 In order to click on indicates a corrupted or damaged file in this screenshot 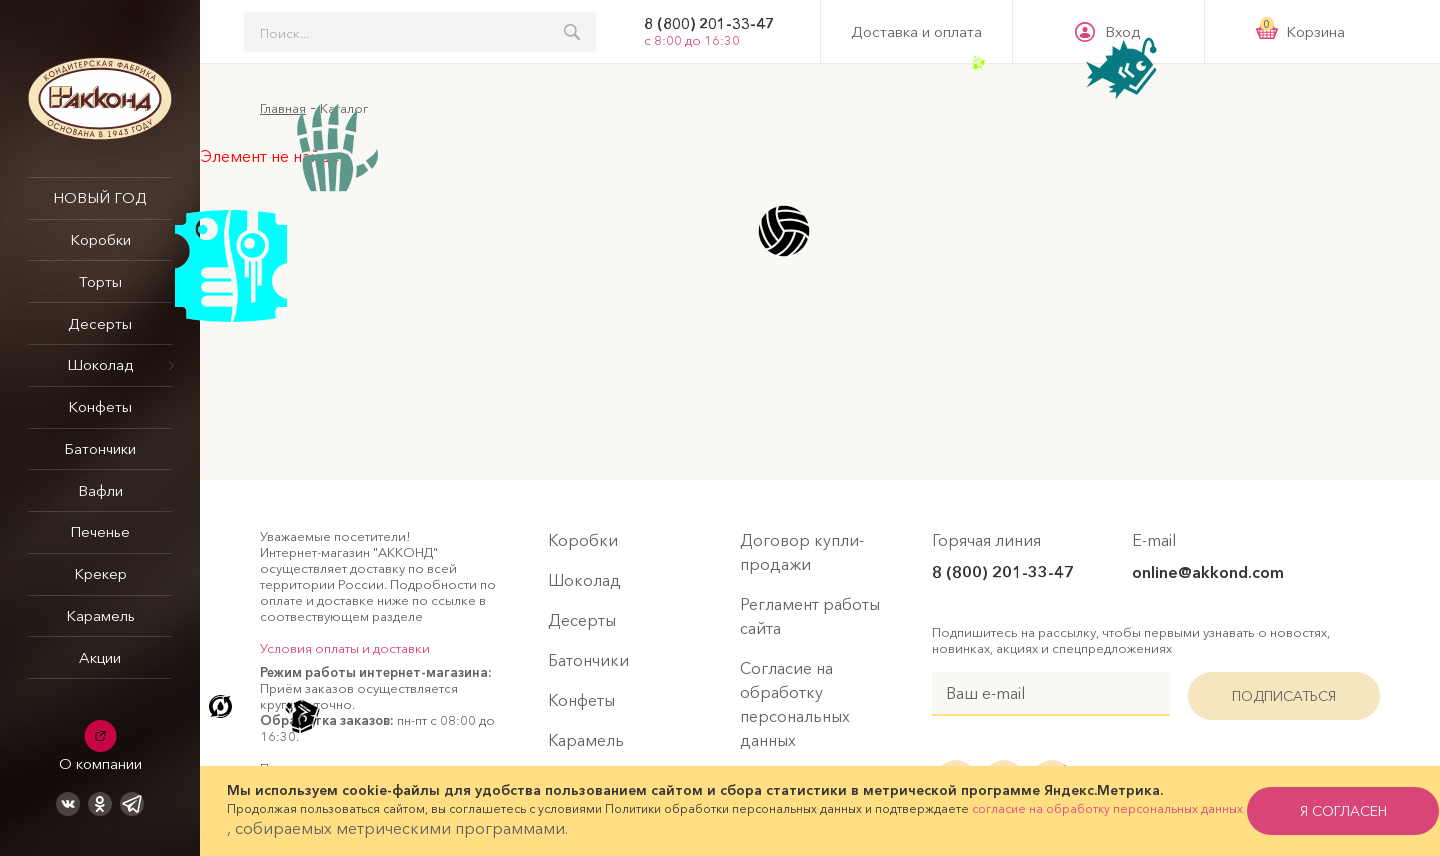, I will do `click(302, 716)`.